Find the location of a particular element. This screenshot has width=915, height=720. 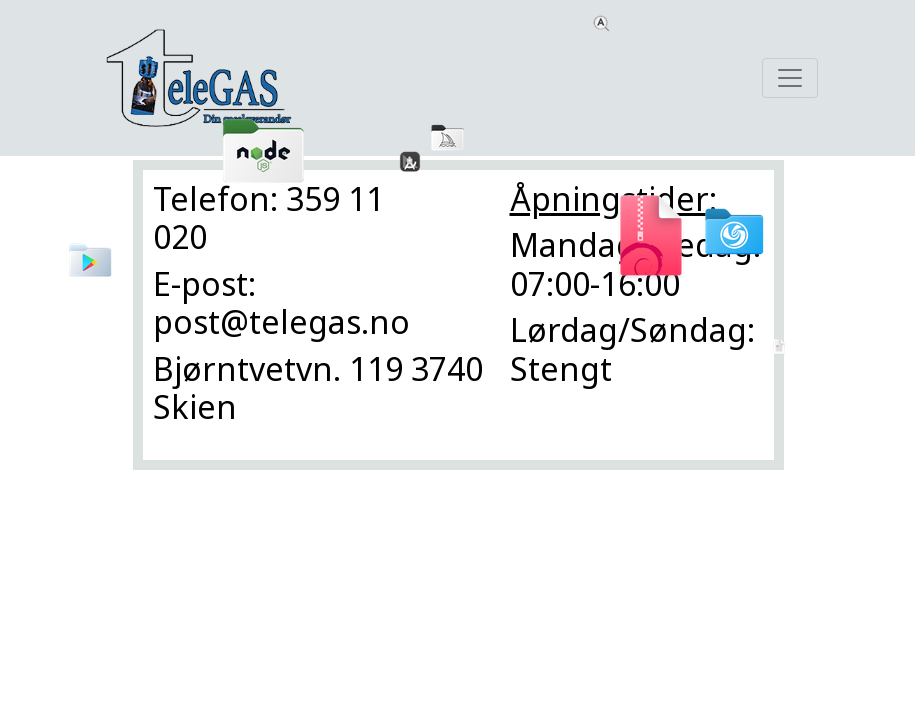

open node.js project folder is located at coordinates (263, 153).